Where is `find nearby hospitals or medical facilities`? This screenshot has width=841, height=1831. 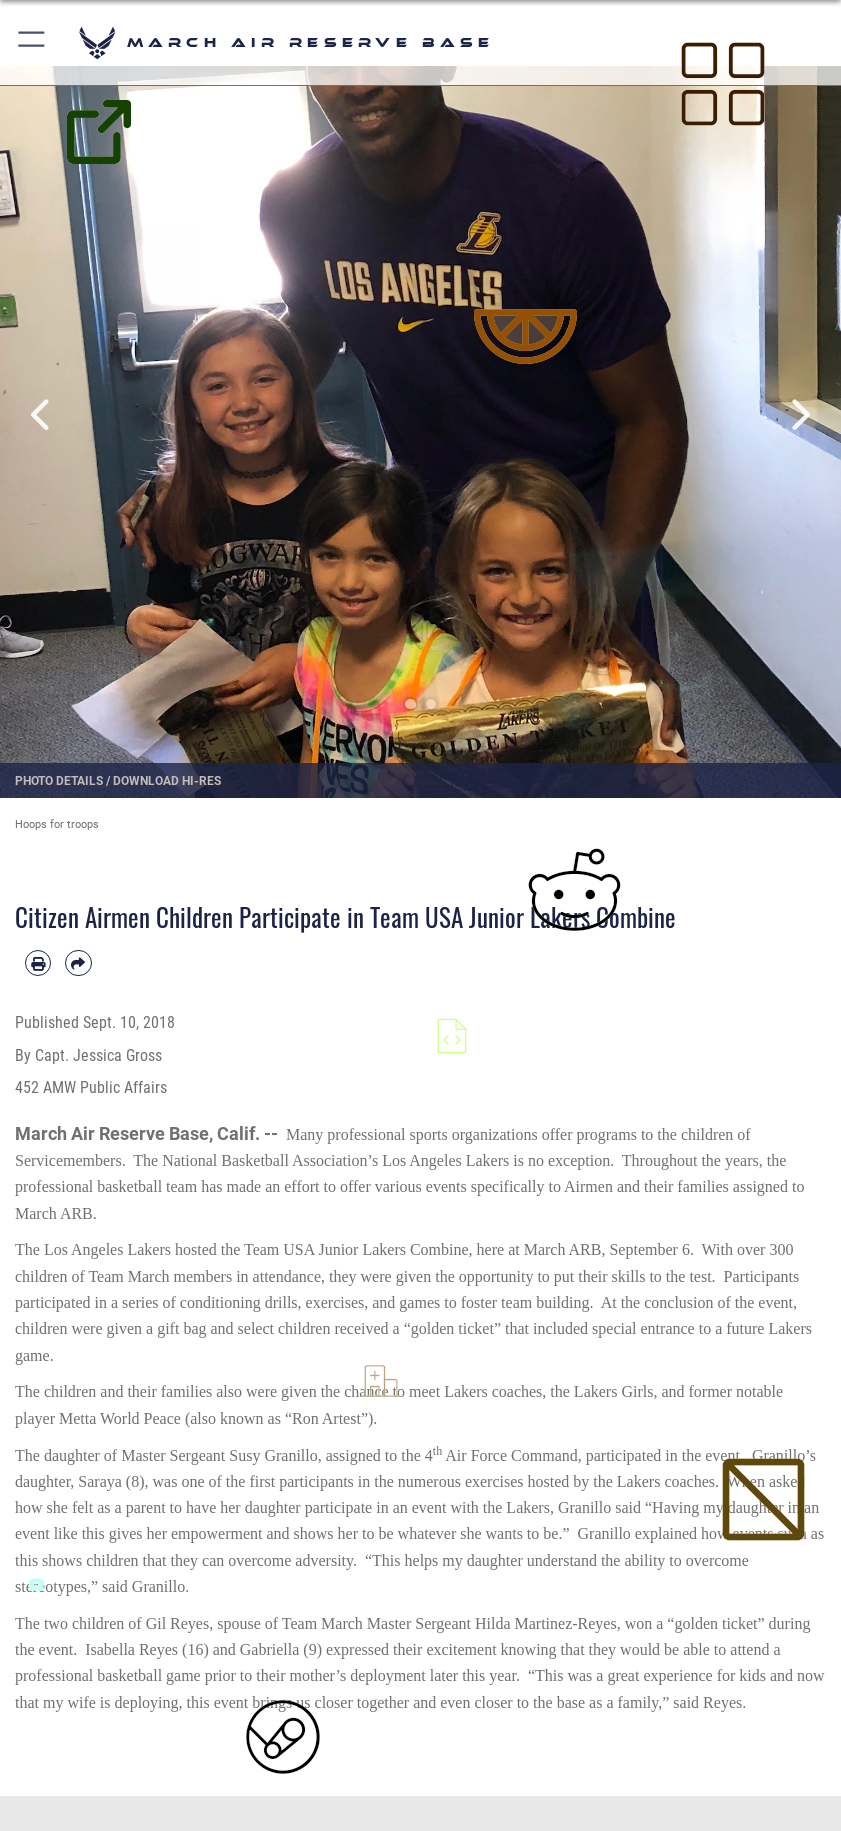 find nearby hospitals or medical facilities is located at coordinates (379, 1381).